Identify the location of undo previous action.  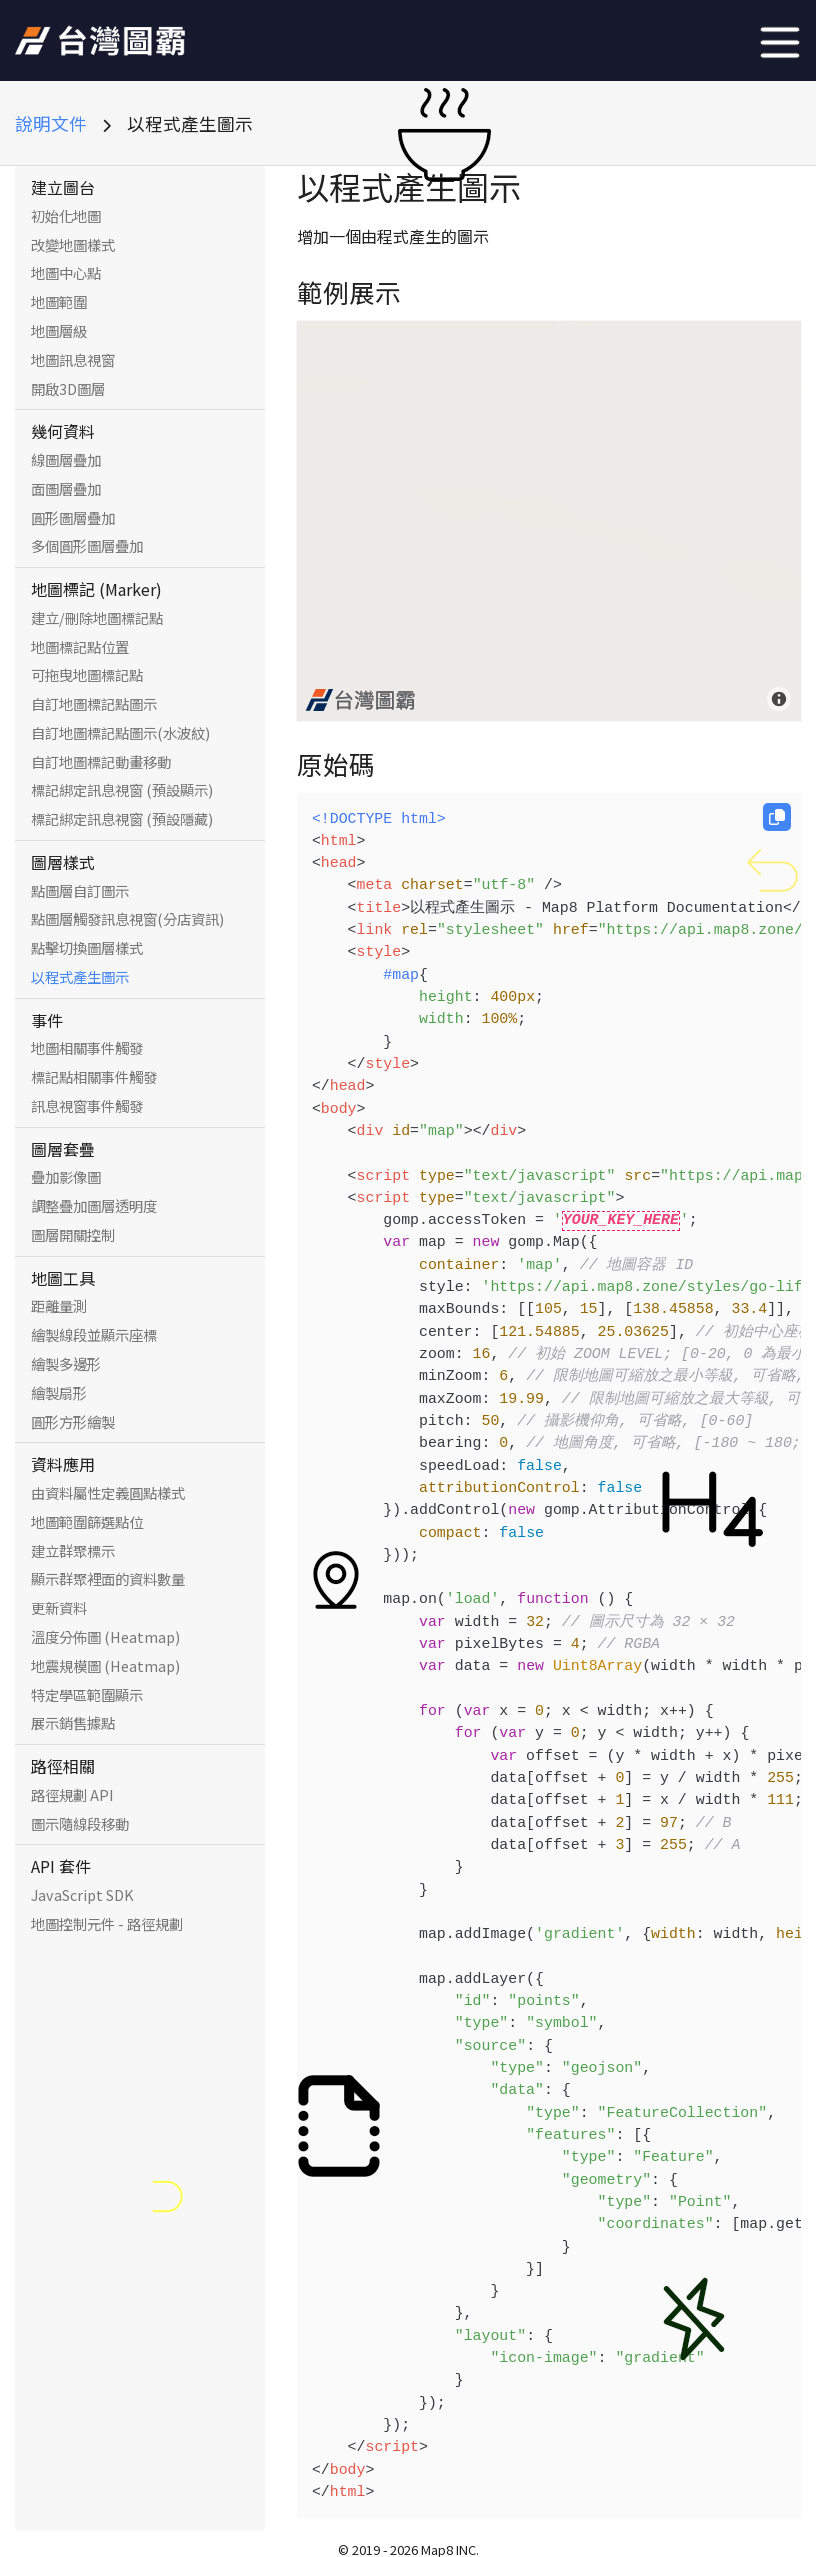
(772, 872).